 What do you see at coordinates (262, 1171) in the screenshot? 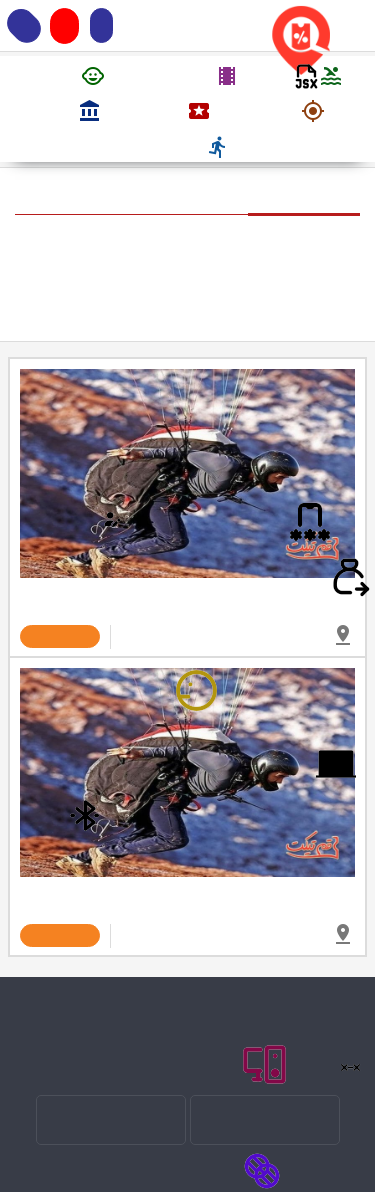
I see `merge or combine selected objects` at bounding box center [262, 1171].